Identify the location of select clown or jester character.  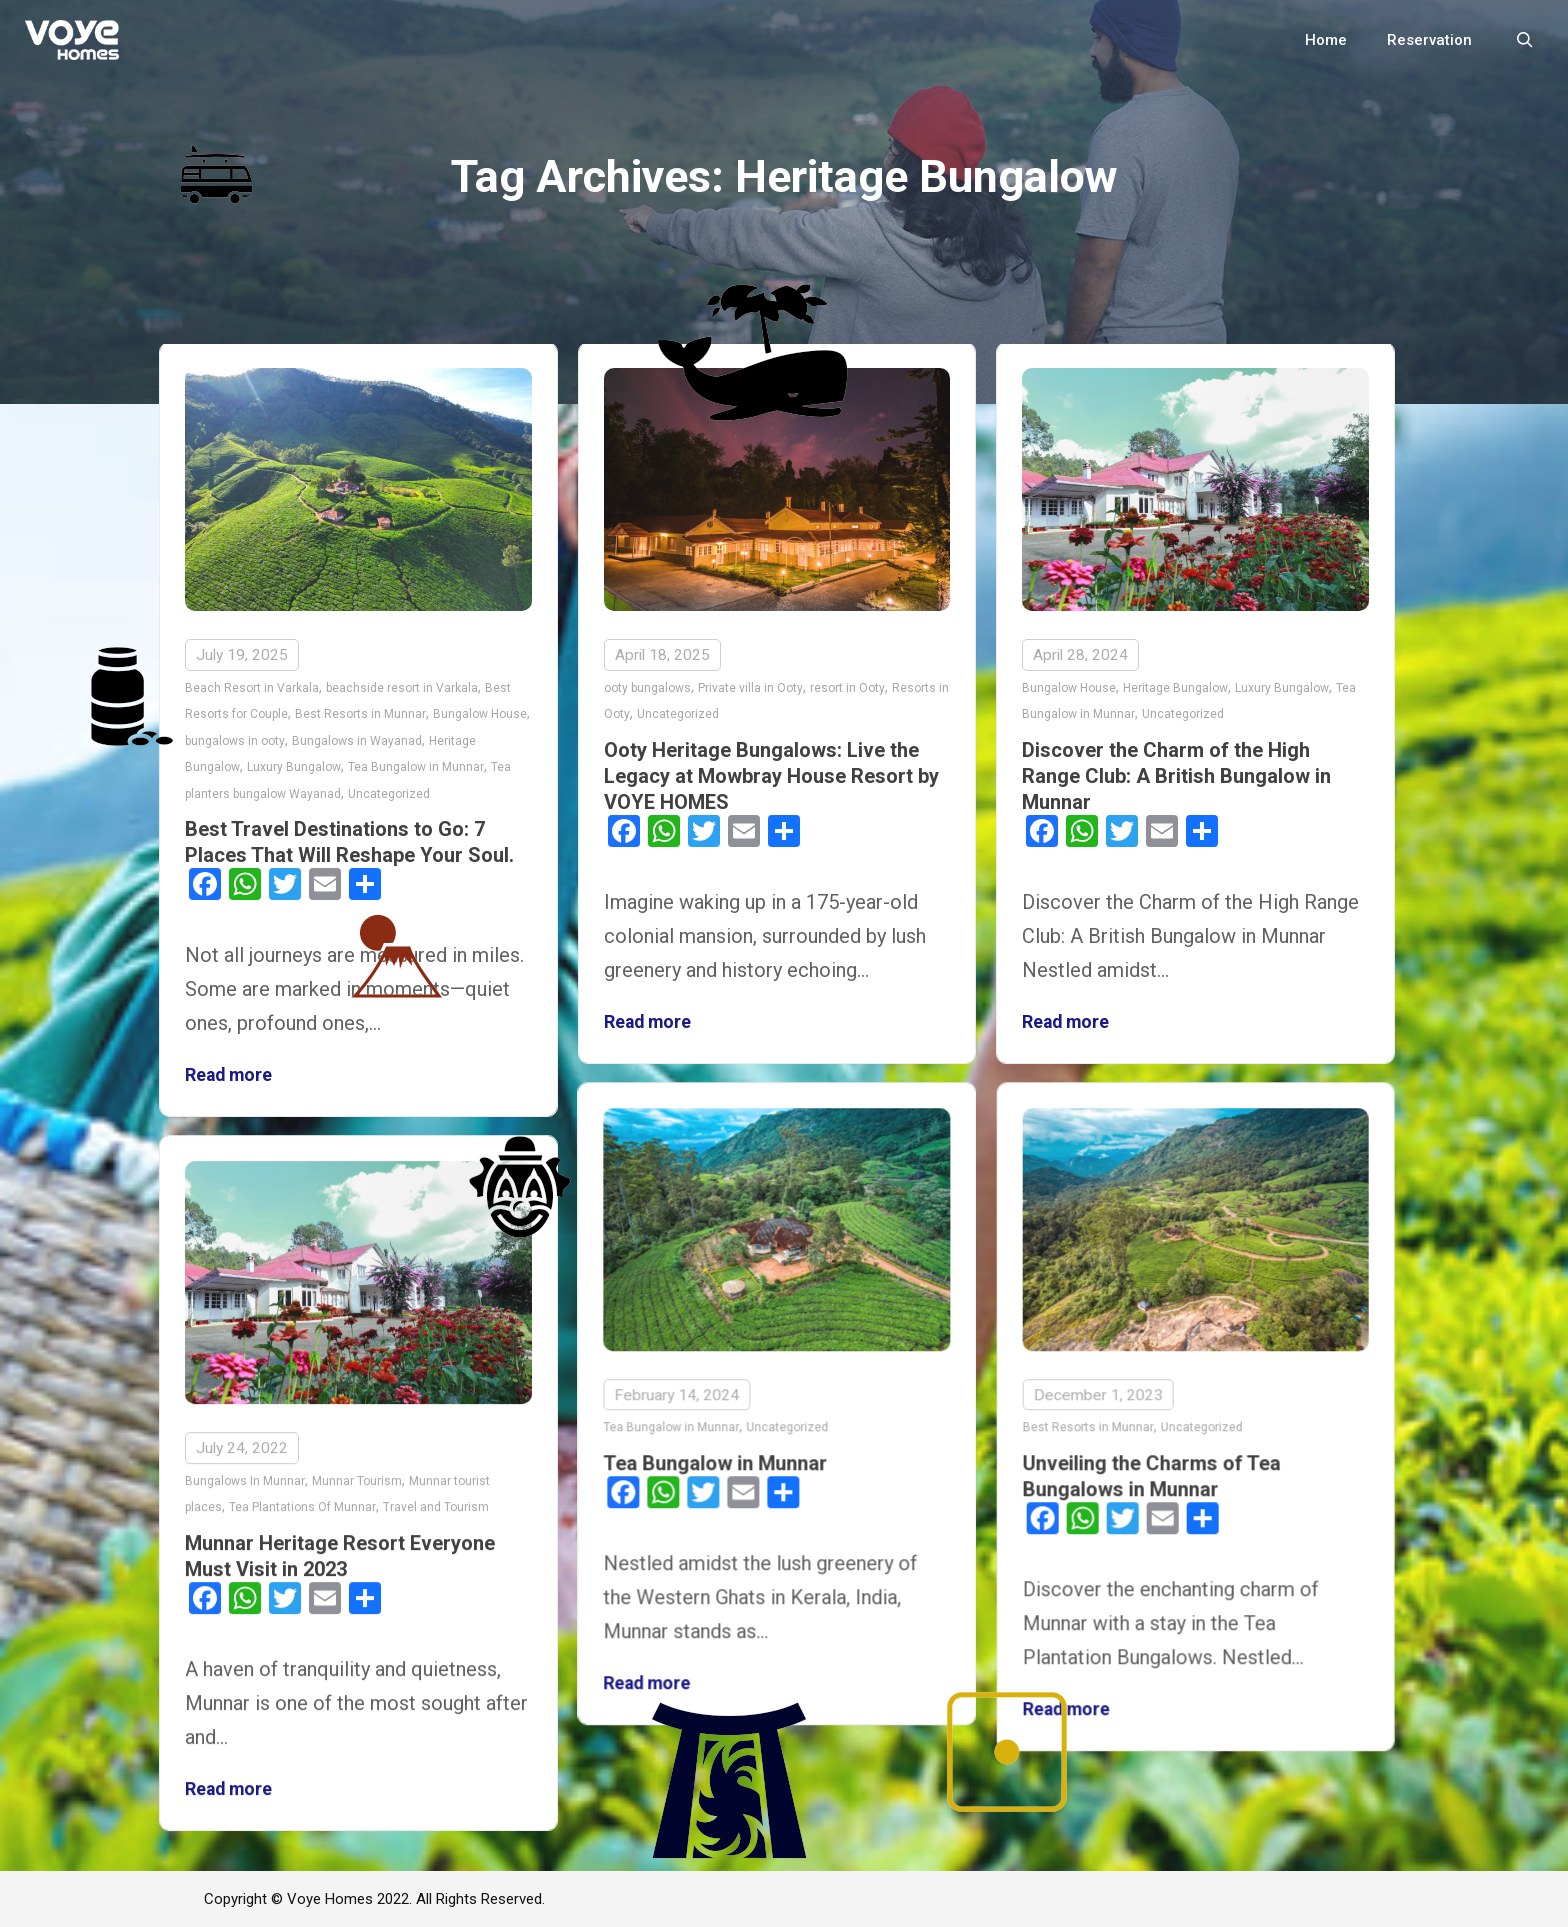
(520, 1187).